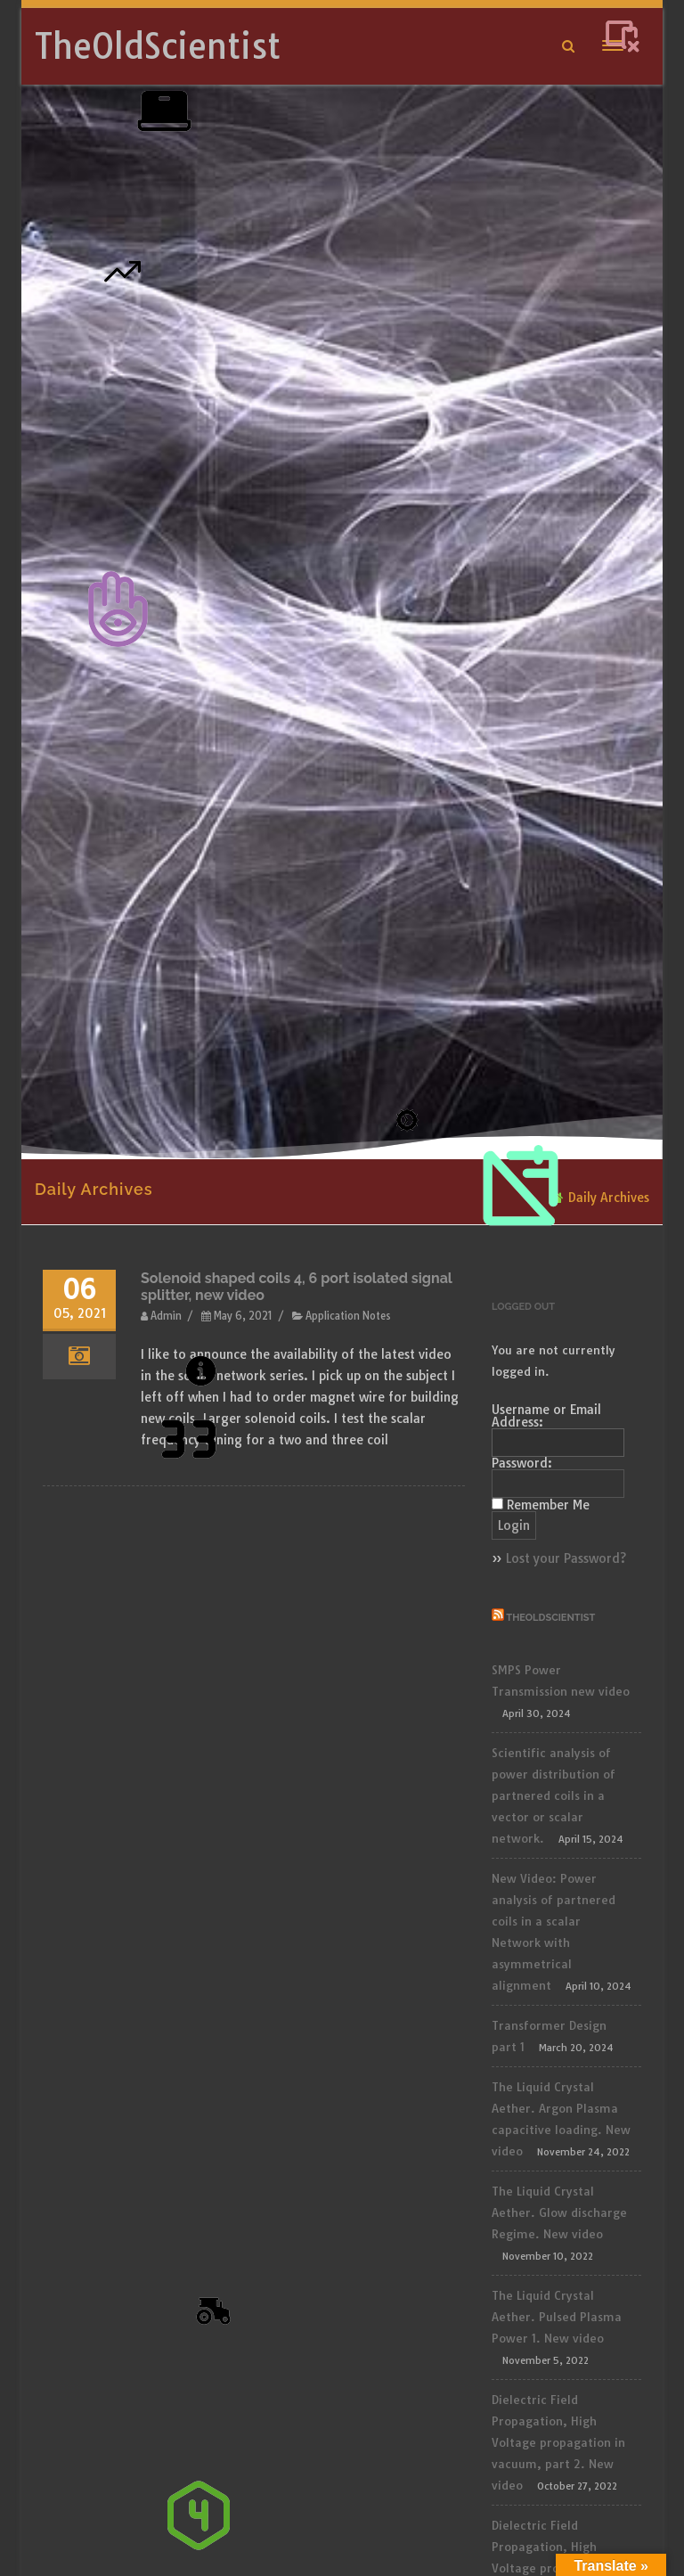 The image size is (684, 2576). What do you see at coordinates (189, 1439) in the screenshot?
I see `indicates item number 33 in a list or sequence` at bounding box center [189, 1439].